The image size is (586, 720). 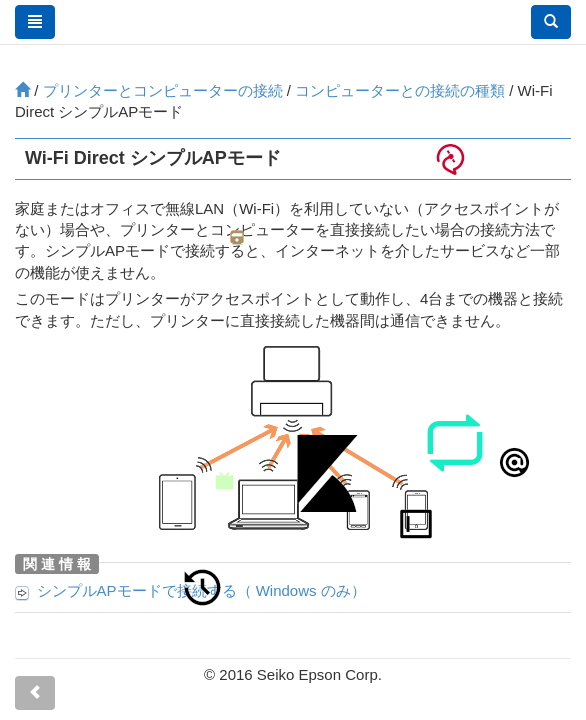 What do you see at coordinates (327, 473) in the screenshot?
I see `open kibana dashboard` at bounding box center [327, 473].